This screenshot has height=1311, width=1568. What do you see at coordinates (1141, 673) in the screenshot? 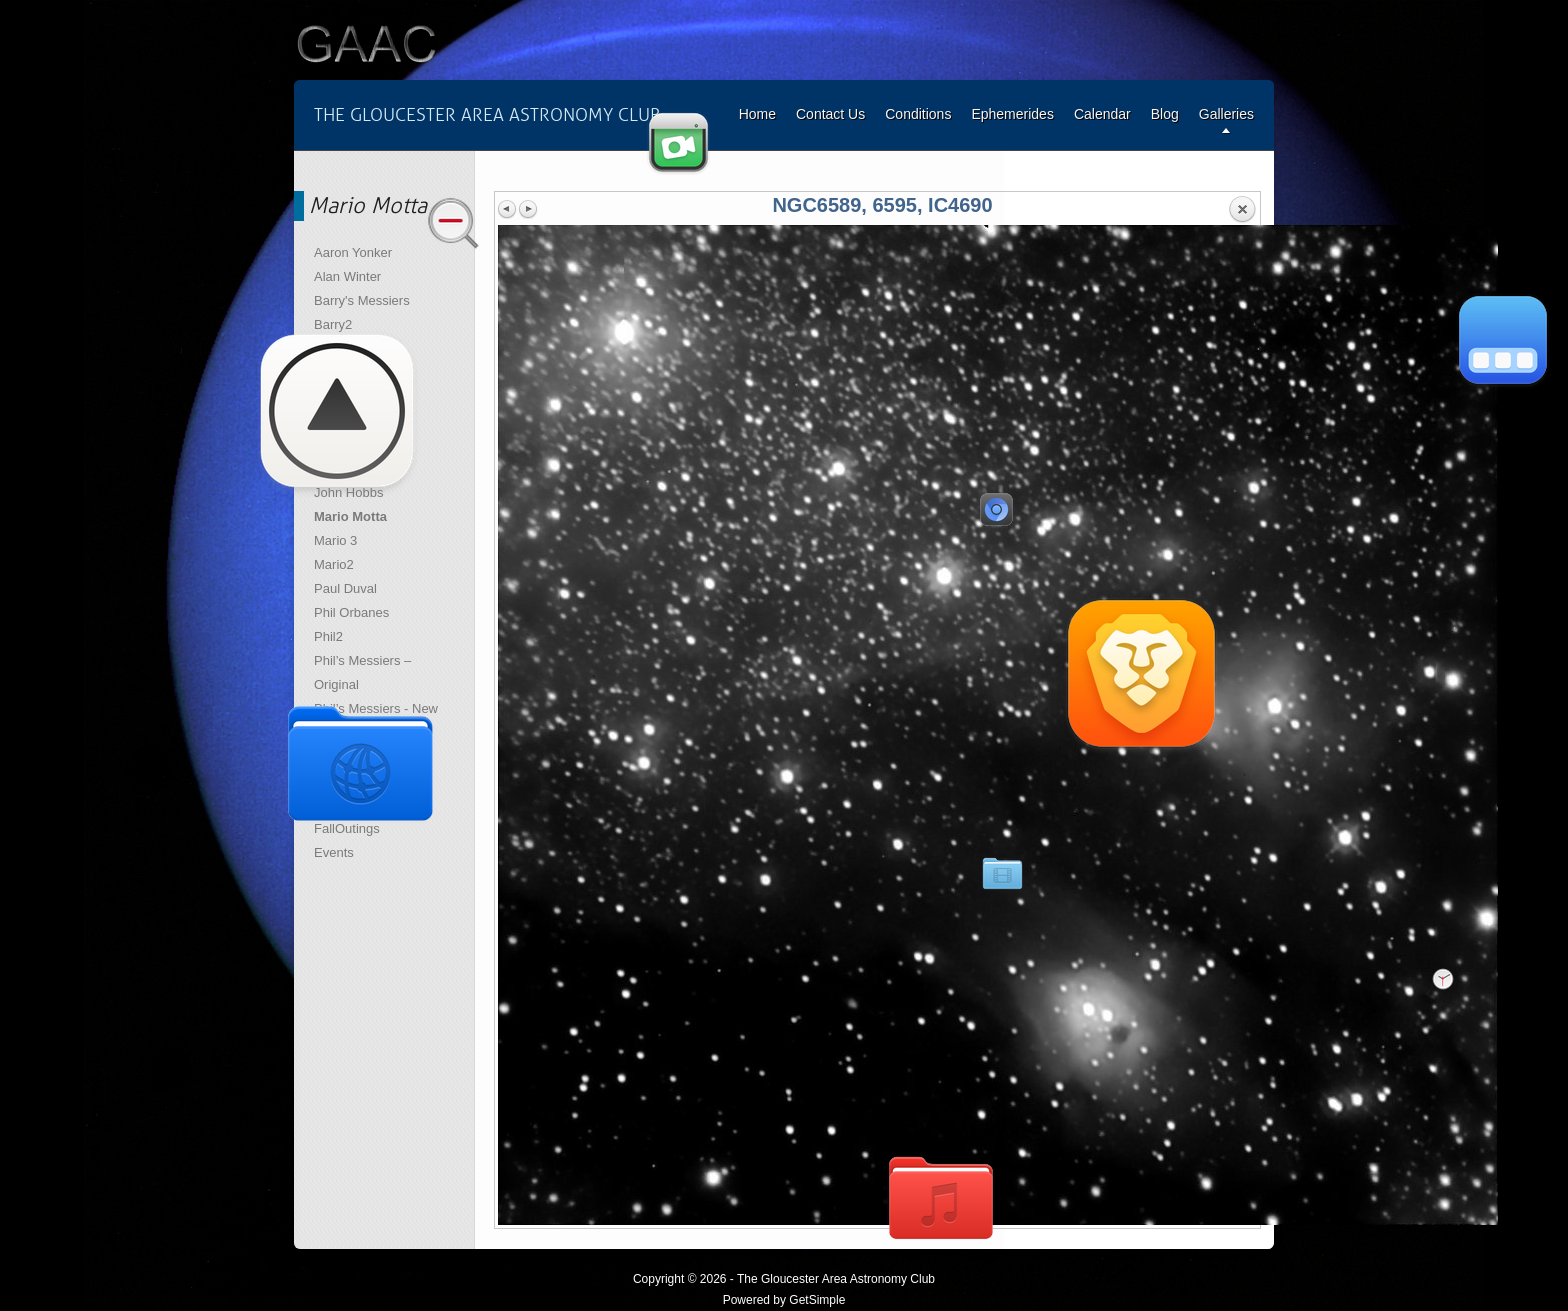
I see `open brave browser beta version` at bounding box center [1141, 673].